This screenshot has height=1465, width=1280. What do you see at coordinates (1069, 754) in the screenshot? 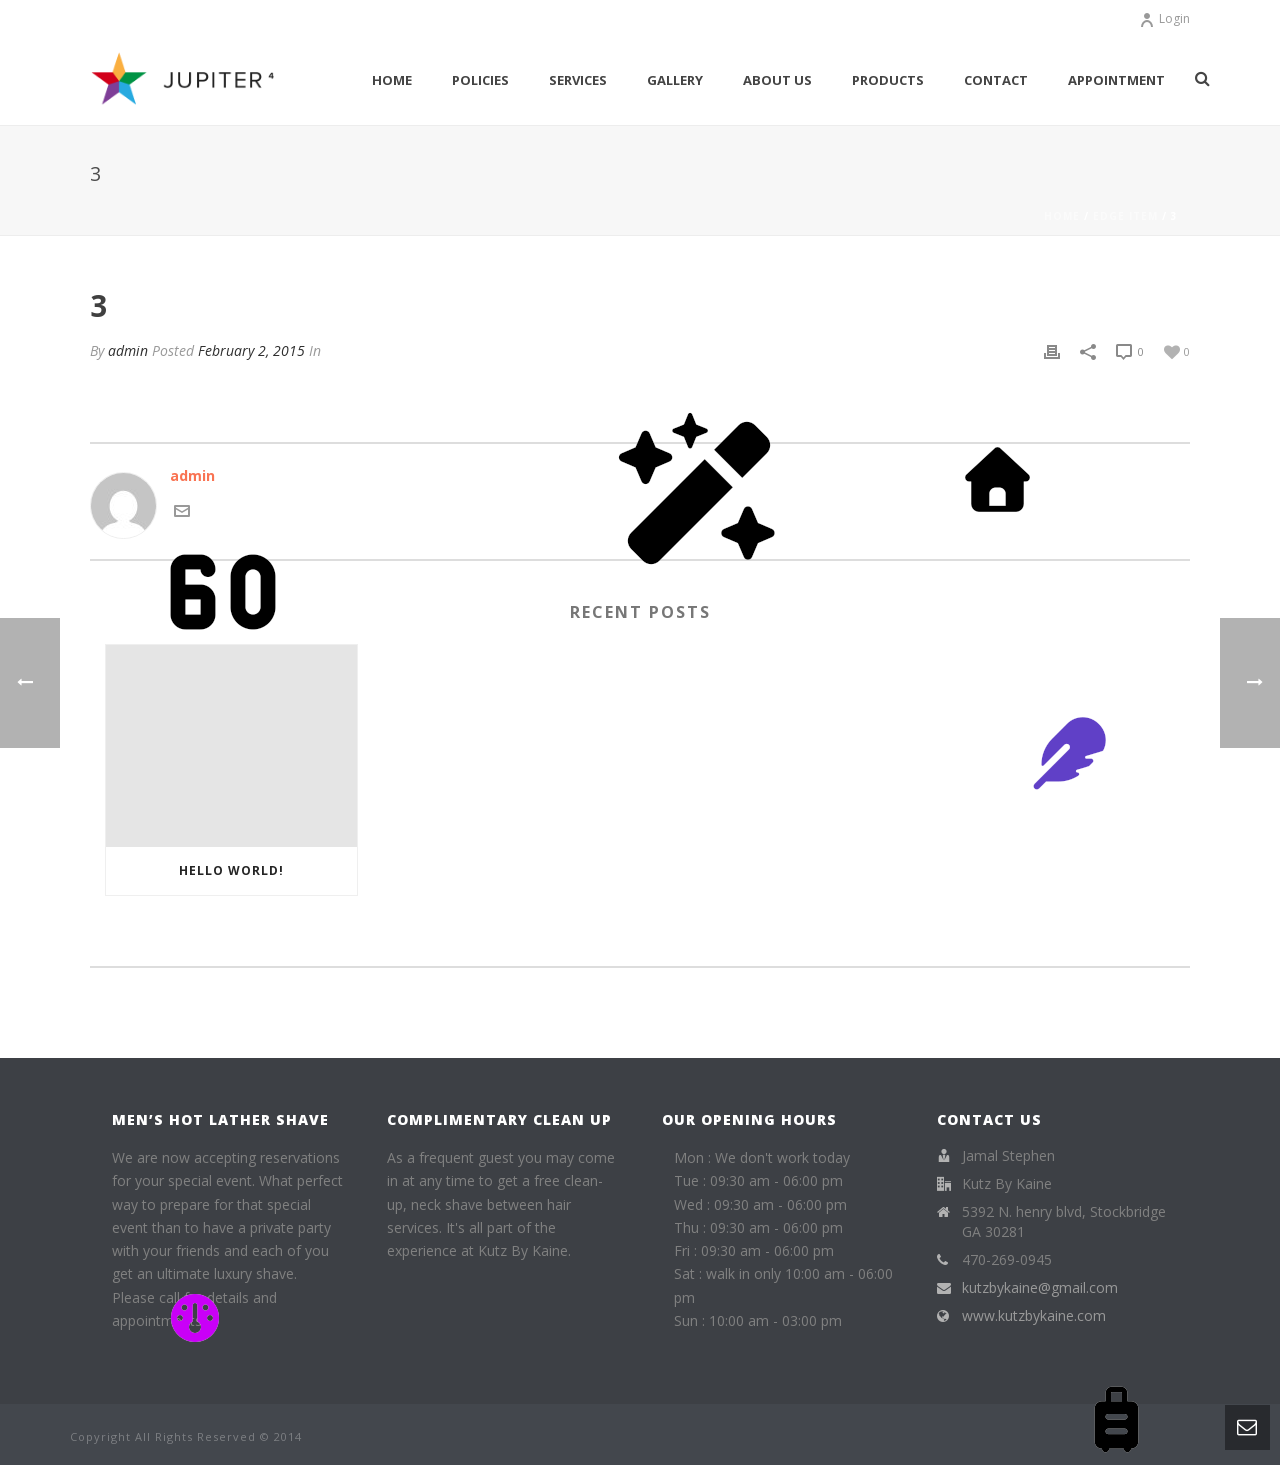
I see `compose a new message or post` at bounding box center [1069, 754].